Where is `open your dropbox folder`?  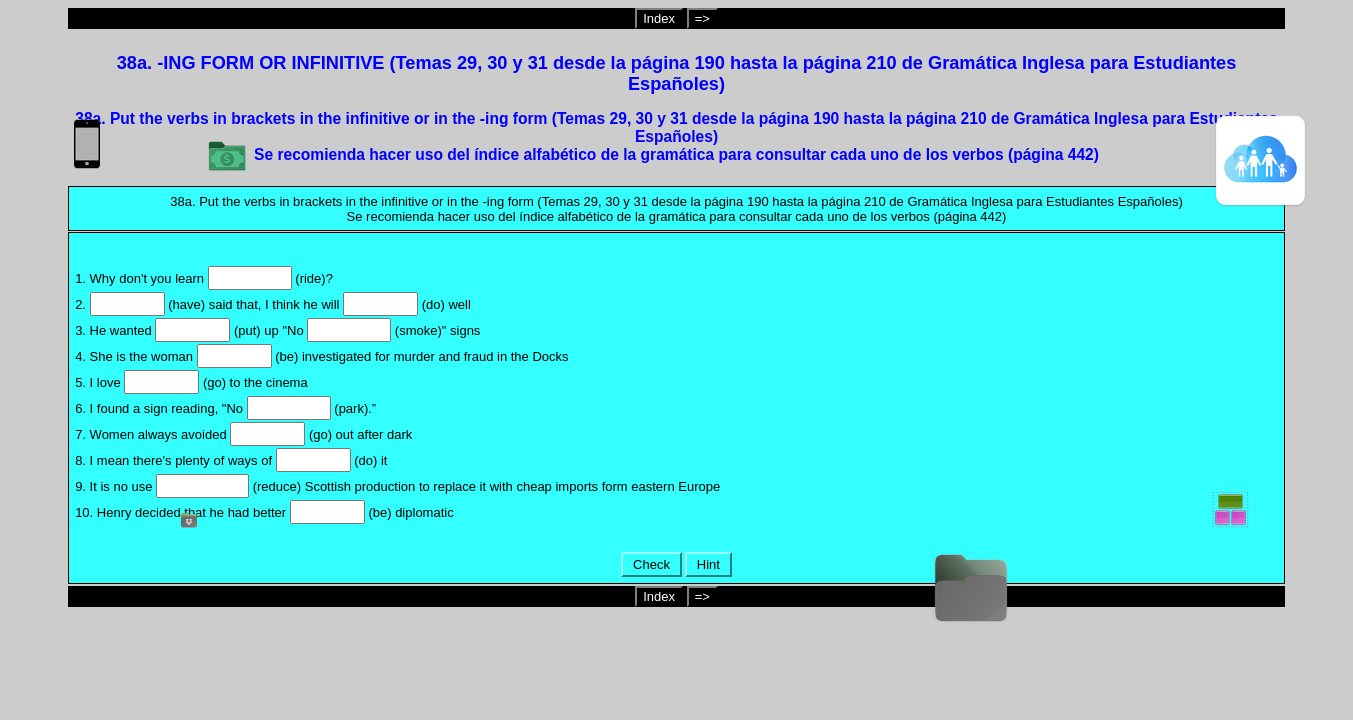 open your dropbox folder is located at coordinates (189, 520).